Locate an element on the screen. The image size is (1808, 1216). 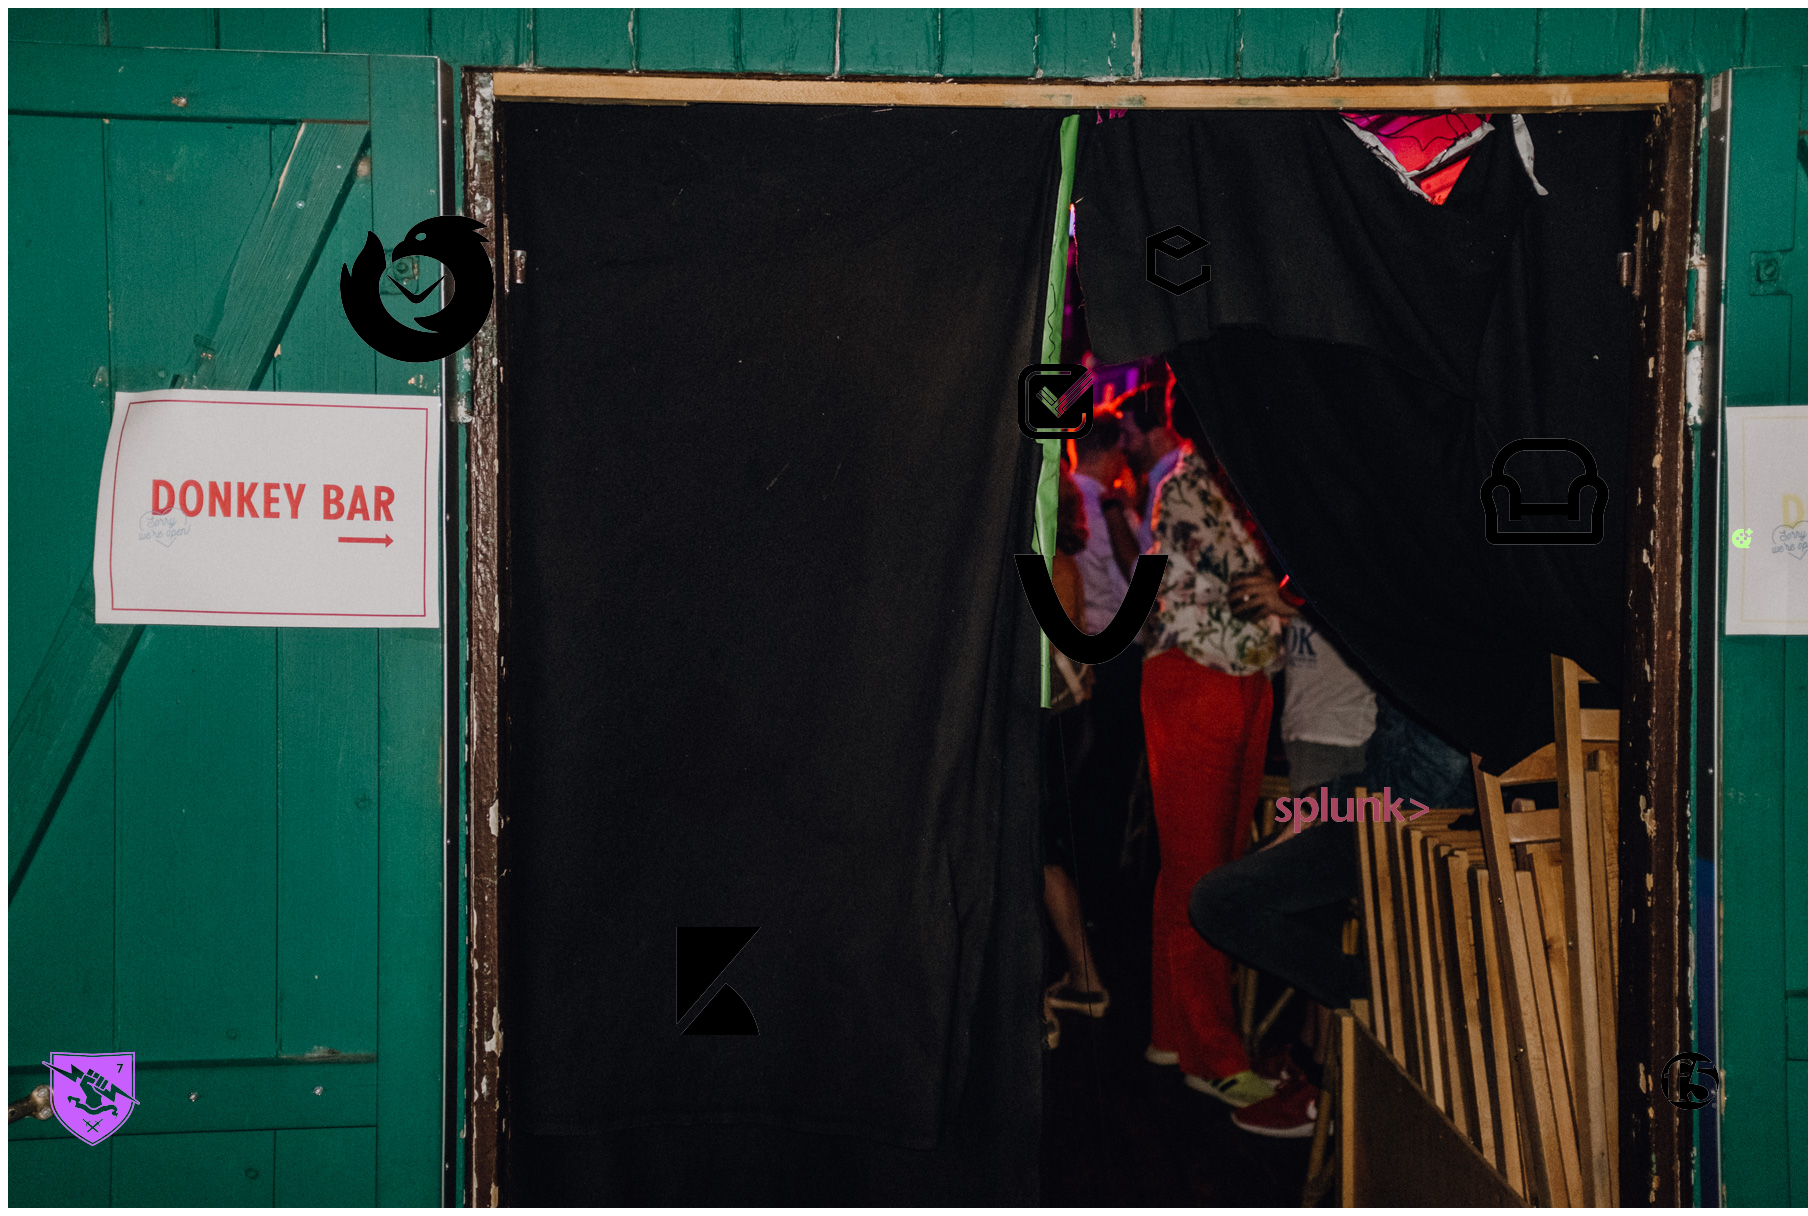
open the trakt app is located at coordinates (1055, 401).